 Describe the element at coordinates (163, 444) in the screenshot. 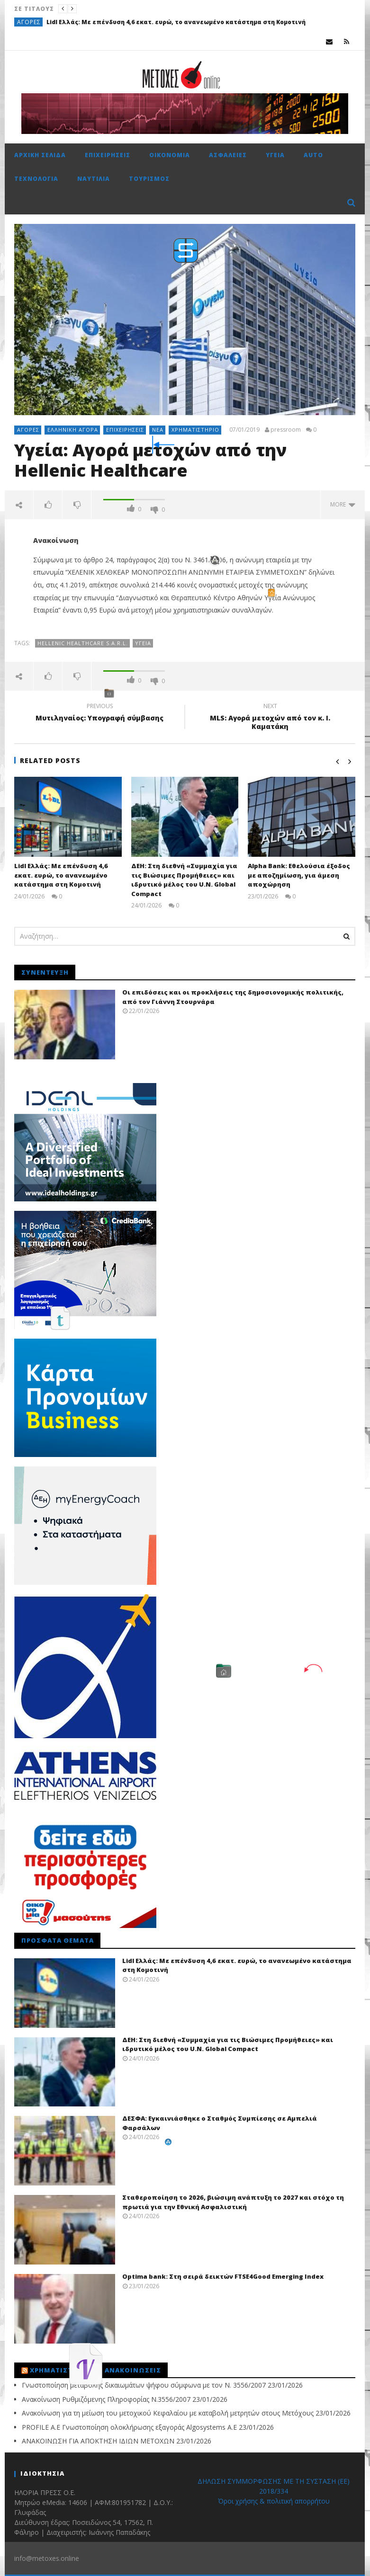

I see `go to the first item in a list or sequence` at that location.